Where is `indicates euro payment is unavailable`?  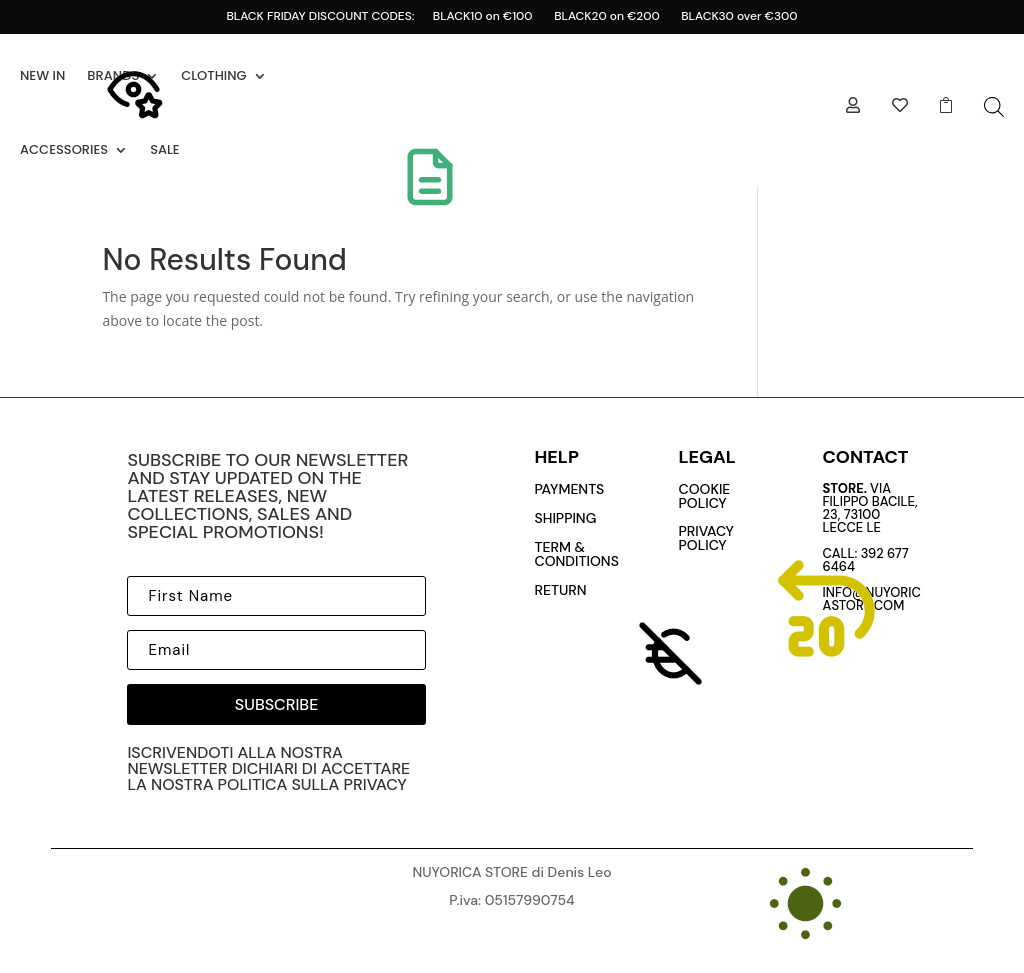
indicates euro payment is unavailable is located at coordinates (670, 653).